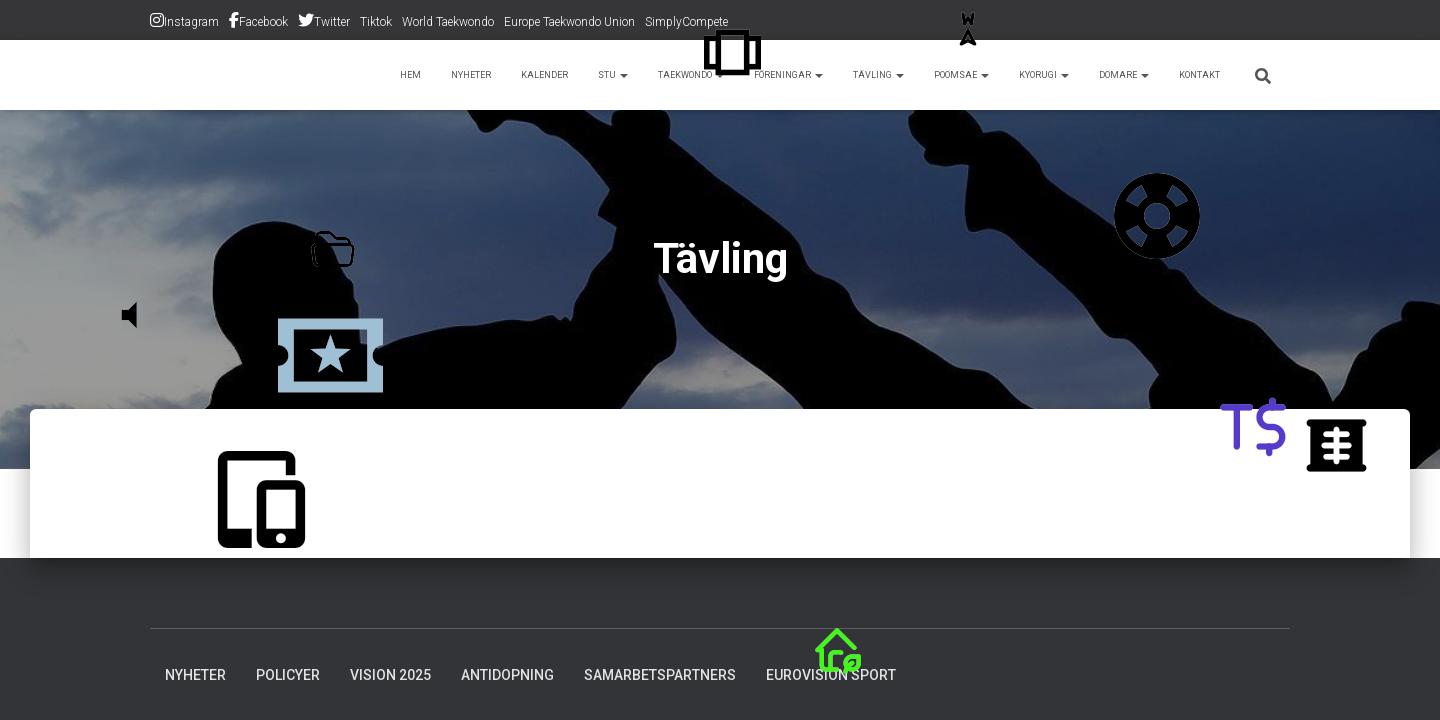 The image size is (1440, 720). What do you see at coordinates (330, 355) in the screenshot?
I see `view your tickets or passes` at bounding box center [330, 355].